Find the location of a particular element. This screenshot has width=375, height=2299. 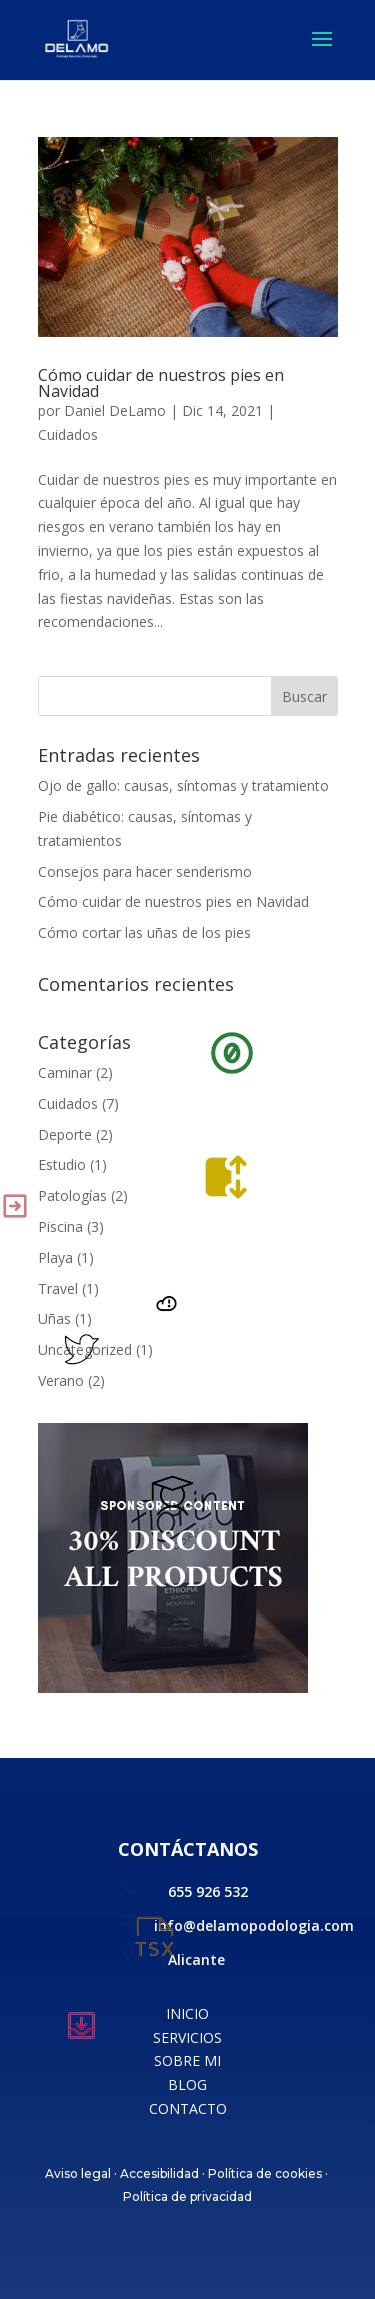

cloud storage warning or error is located at coordinates (166, 1303).